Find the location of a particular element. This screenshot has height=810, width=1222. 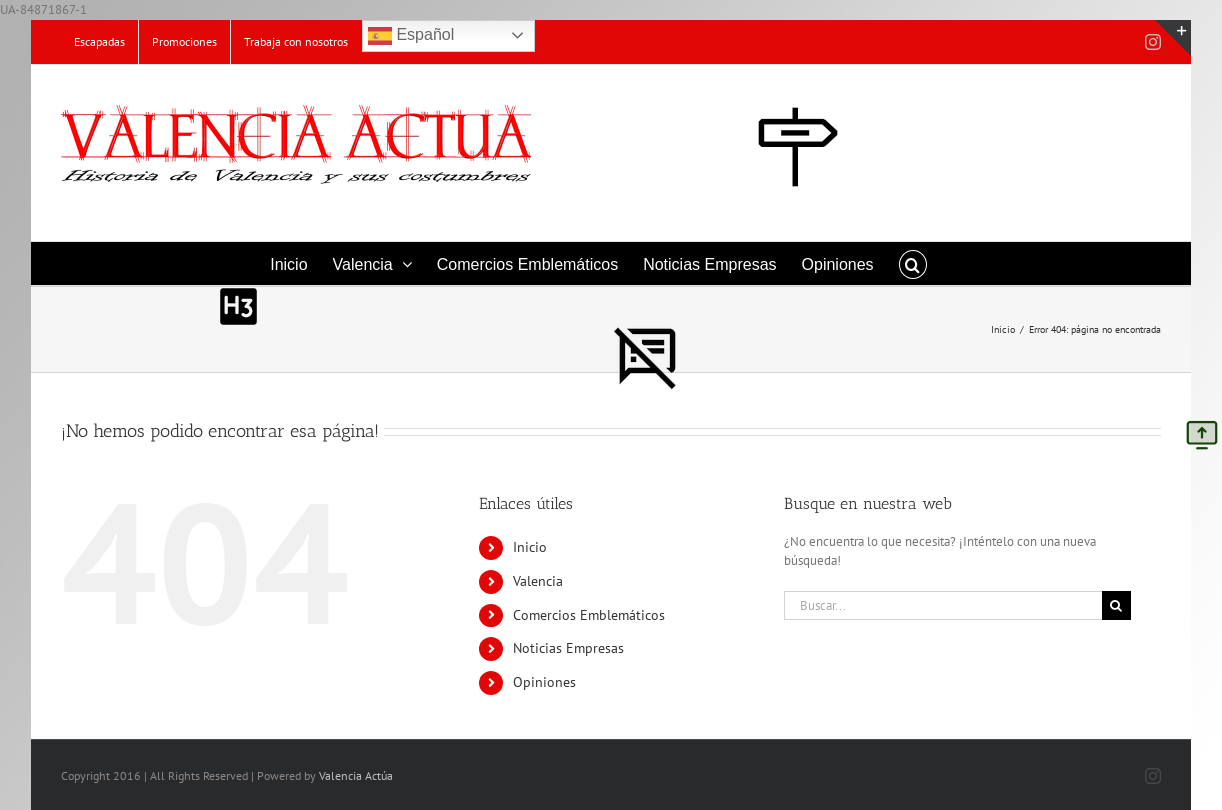

upload file to display or screen is located at coordinates (1202, 434).